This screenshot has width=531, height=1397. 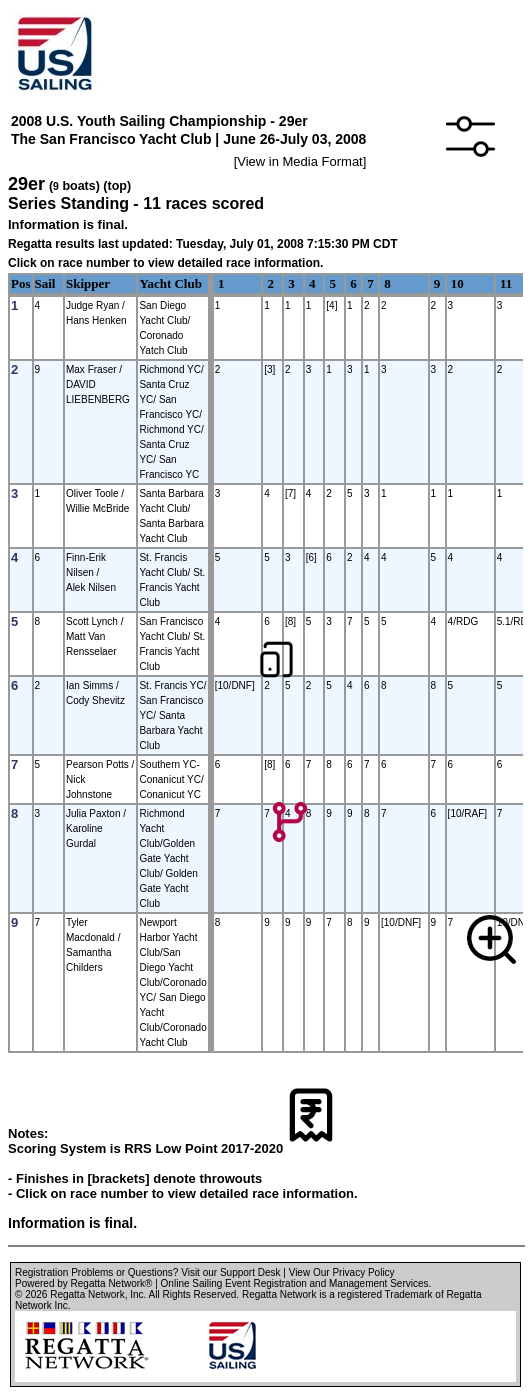 I want to click on view receipt or transaction in rupees, so click(x=311, y=1115).